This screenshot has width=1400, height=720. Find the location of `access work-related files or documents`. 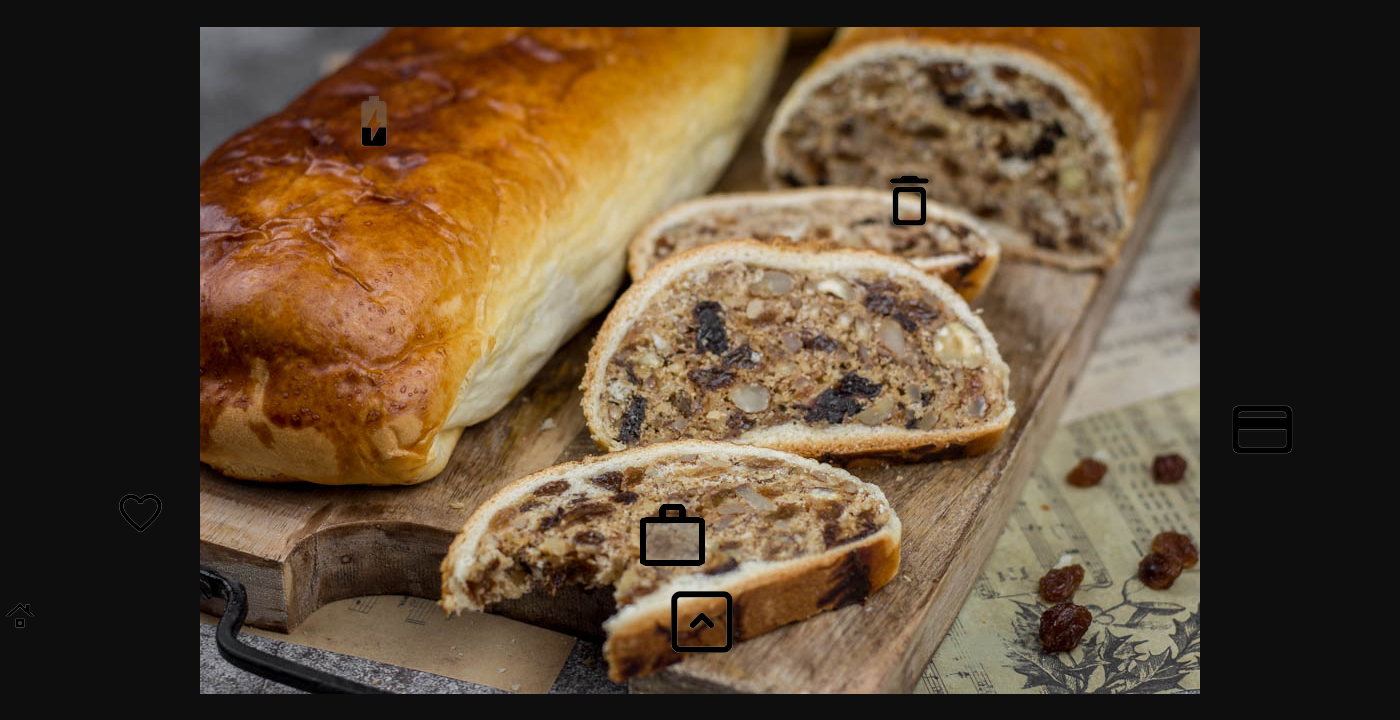

access work-related files or documents is located at coordinates (672, 536).